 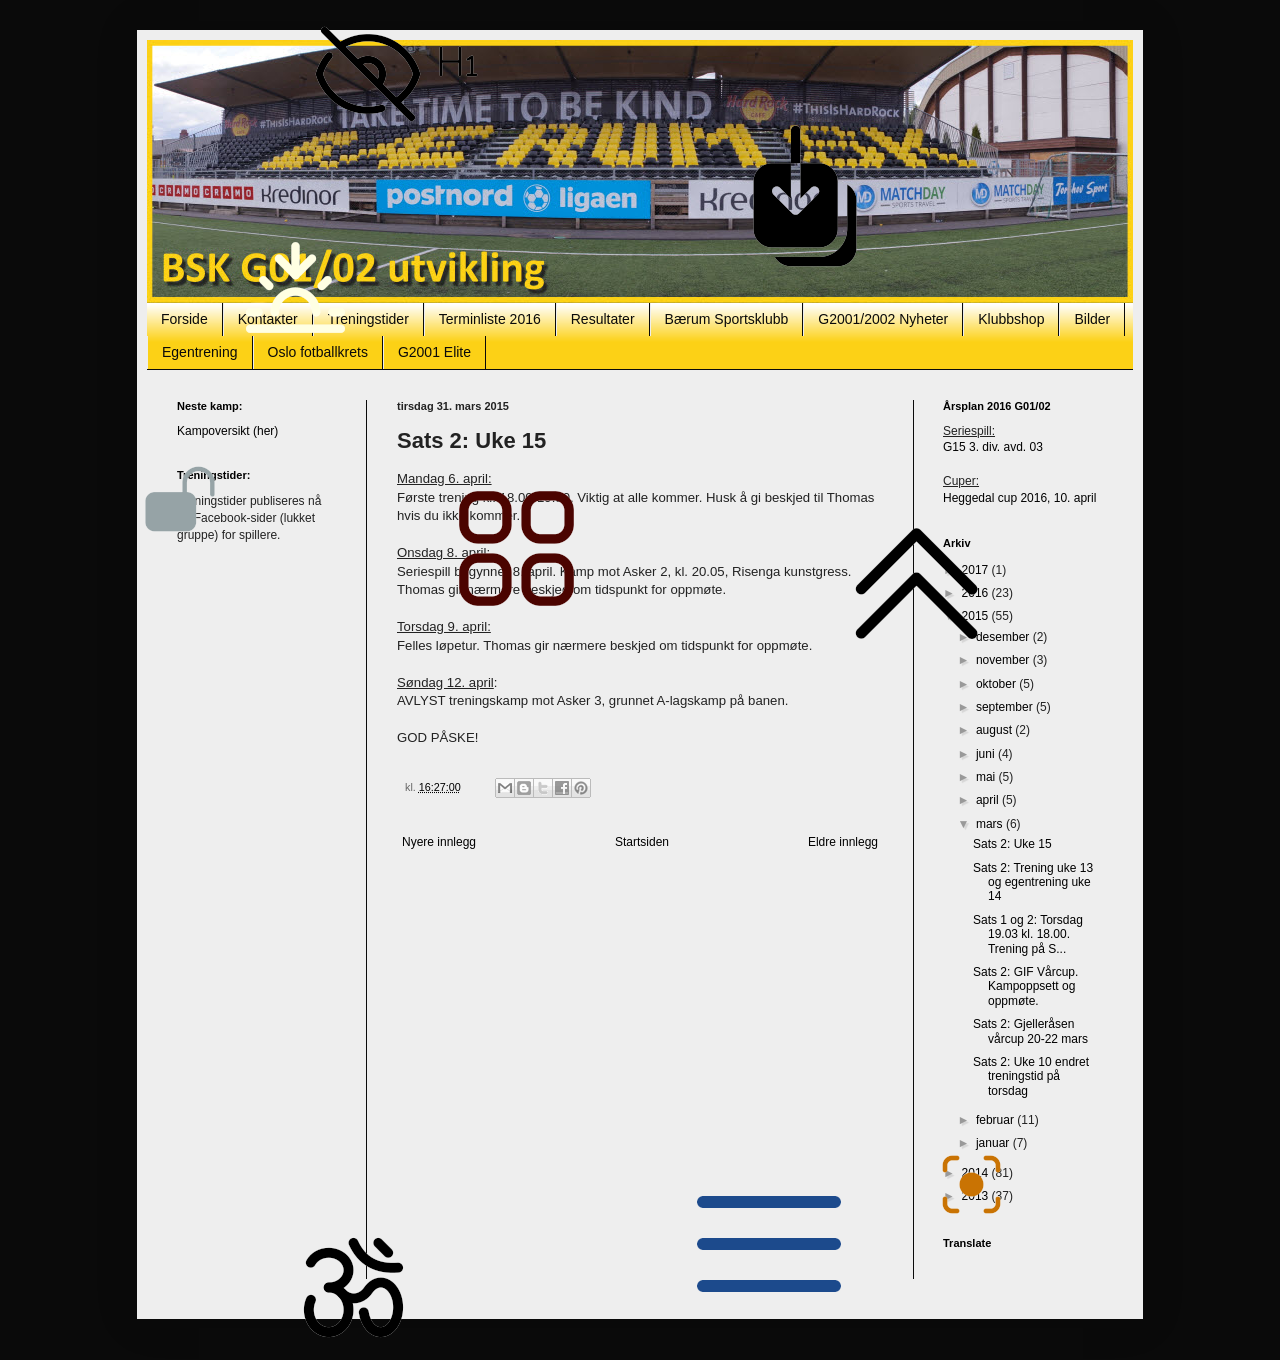 What do you see at coordinates (180, 499) in the screenshot?
I see `unlocked or unsecured state` at bounding box center [180, 499].